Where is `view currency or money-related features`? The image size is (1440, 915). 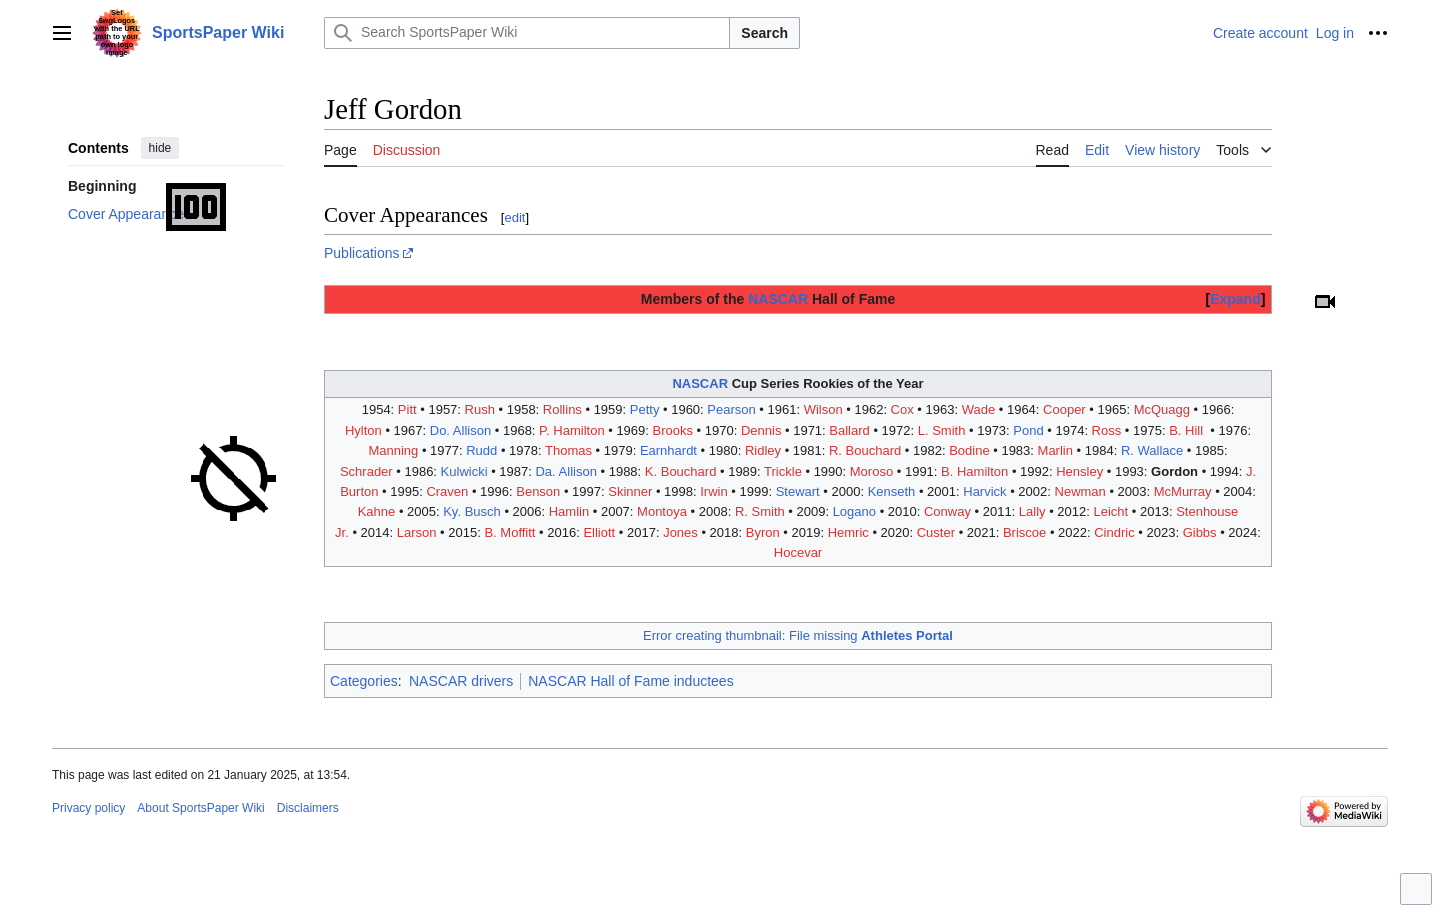
view currency or money-related features is located at coordinates (196, 207).